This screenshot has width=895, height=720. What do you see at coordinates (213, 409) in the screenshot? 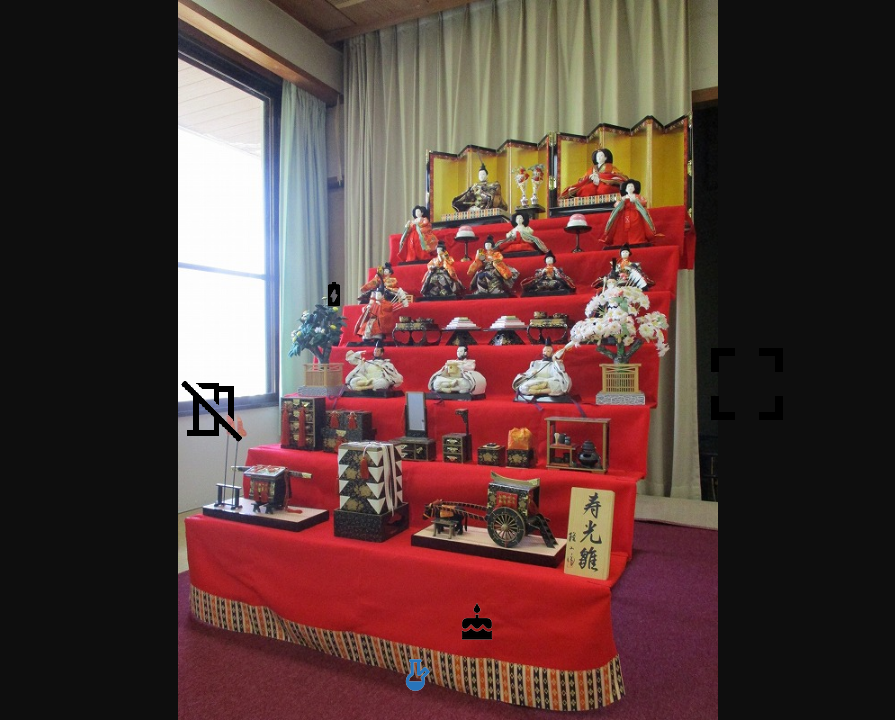
I see `meeting room unavailable` at bounding box center [213, 409].